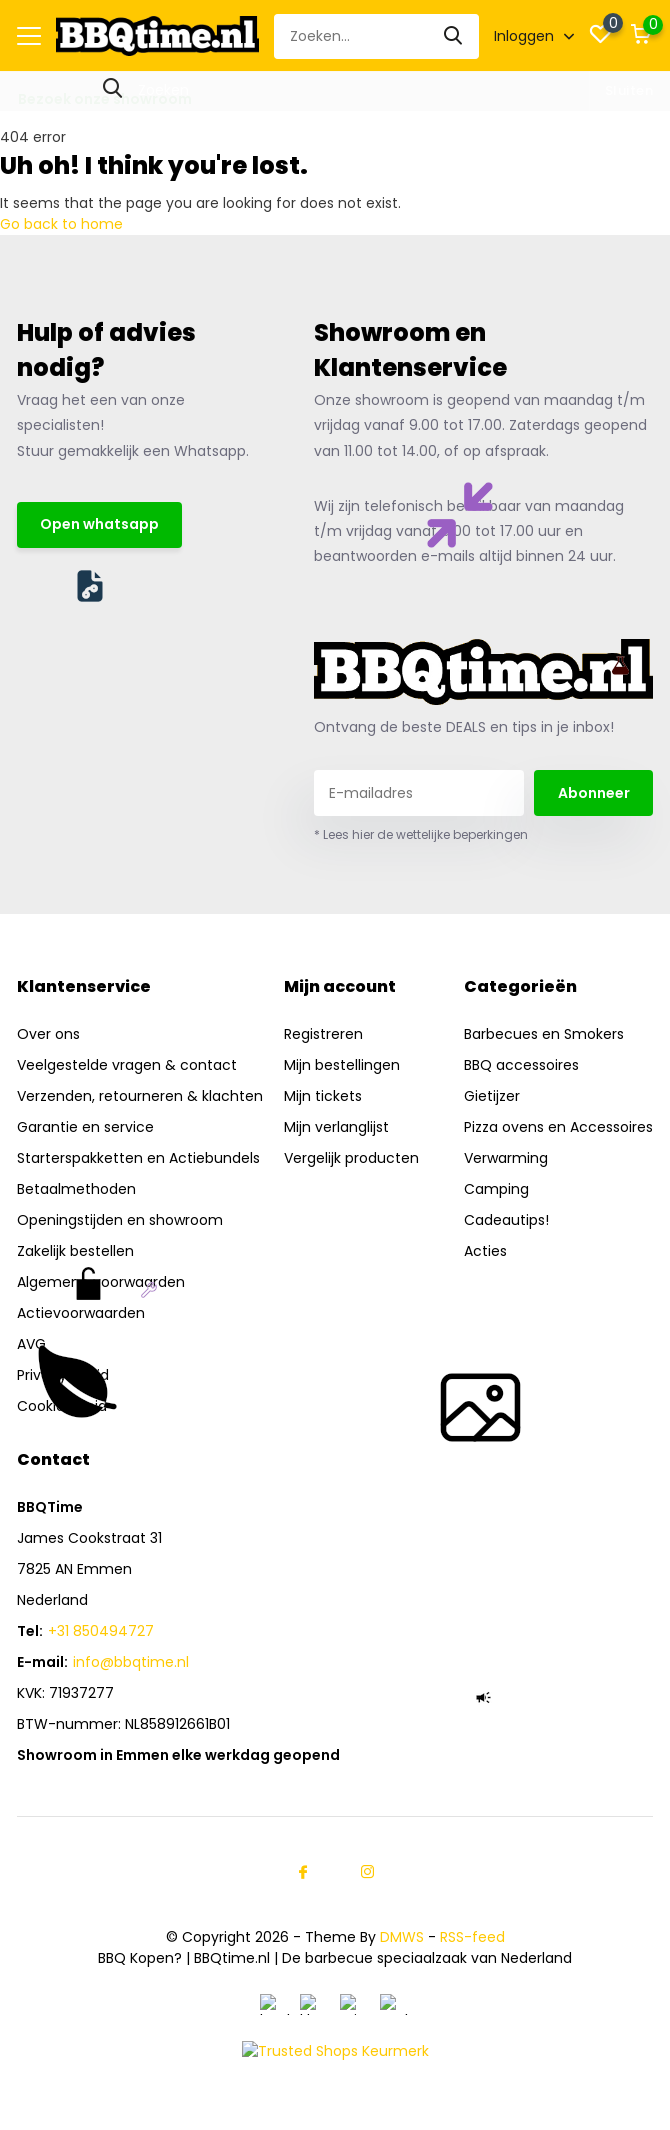  What do you see at coordinates (90, 586) in the screenshot?
I see `open a vector graphics file` at bounding box center [90, 586].